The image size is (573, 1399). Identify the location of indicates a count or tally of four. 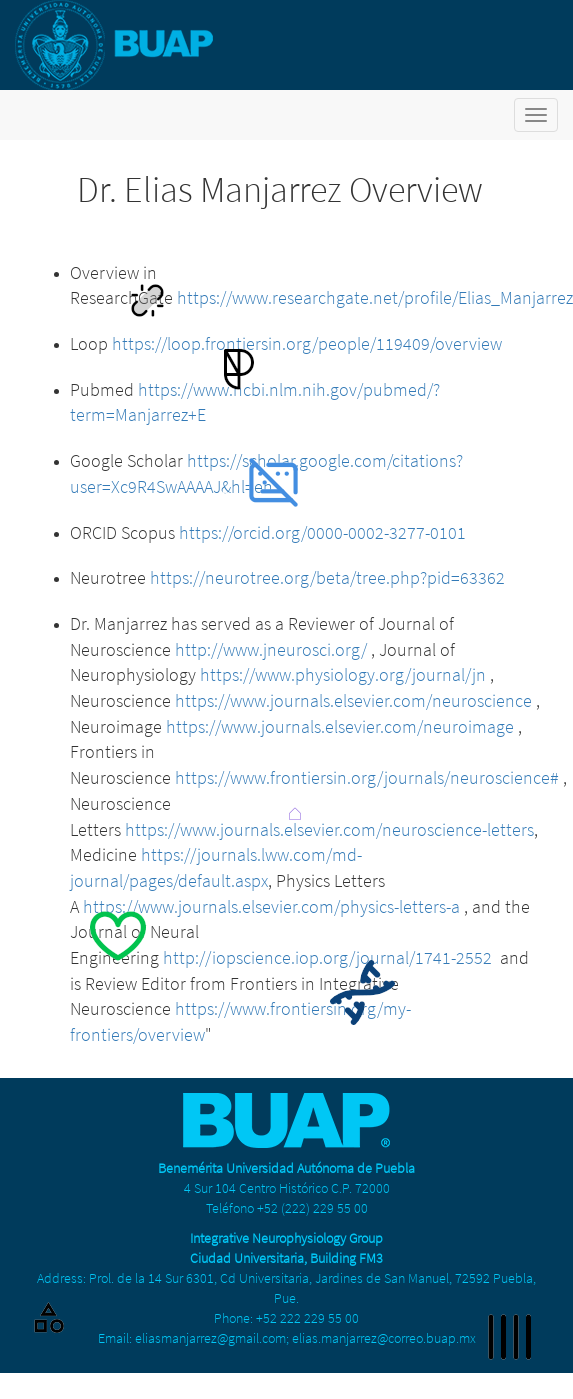
(511, 1337).